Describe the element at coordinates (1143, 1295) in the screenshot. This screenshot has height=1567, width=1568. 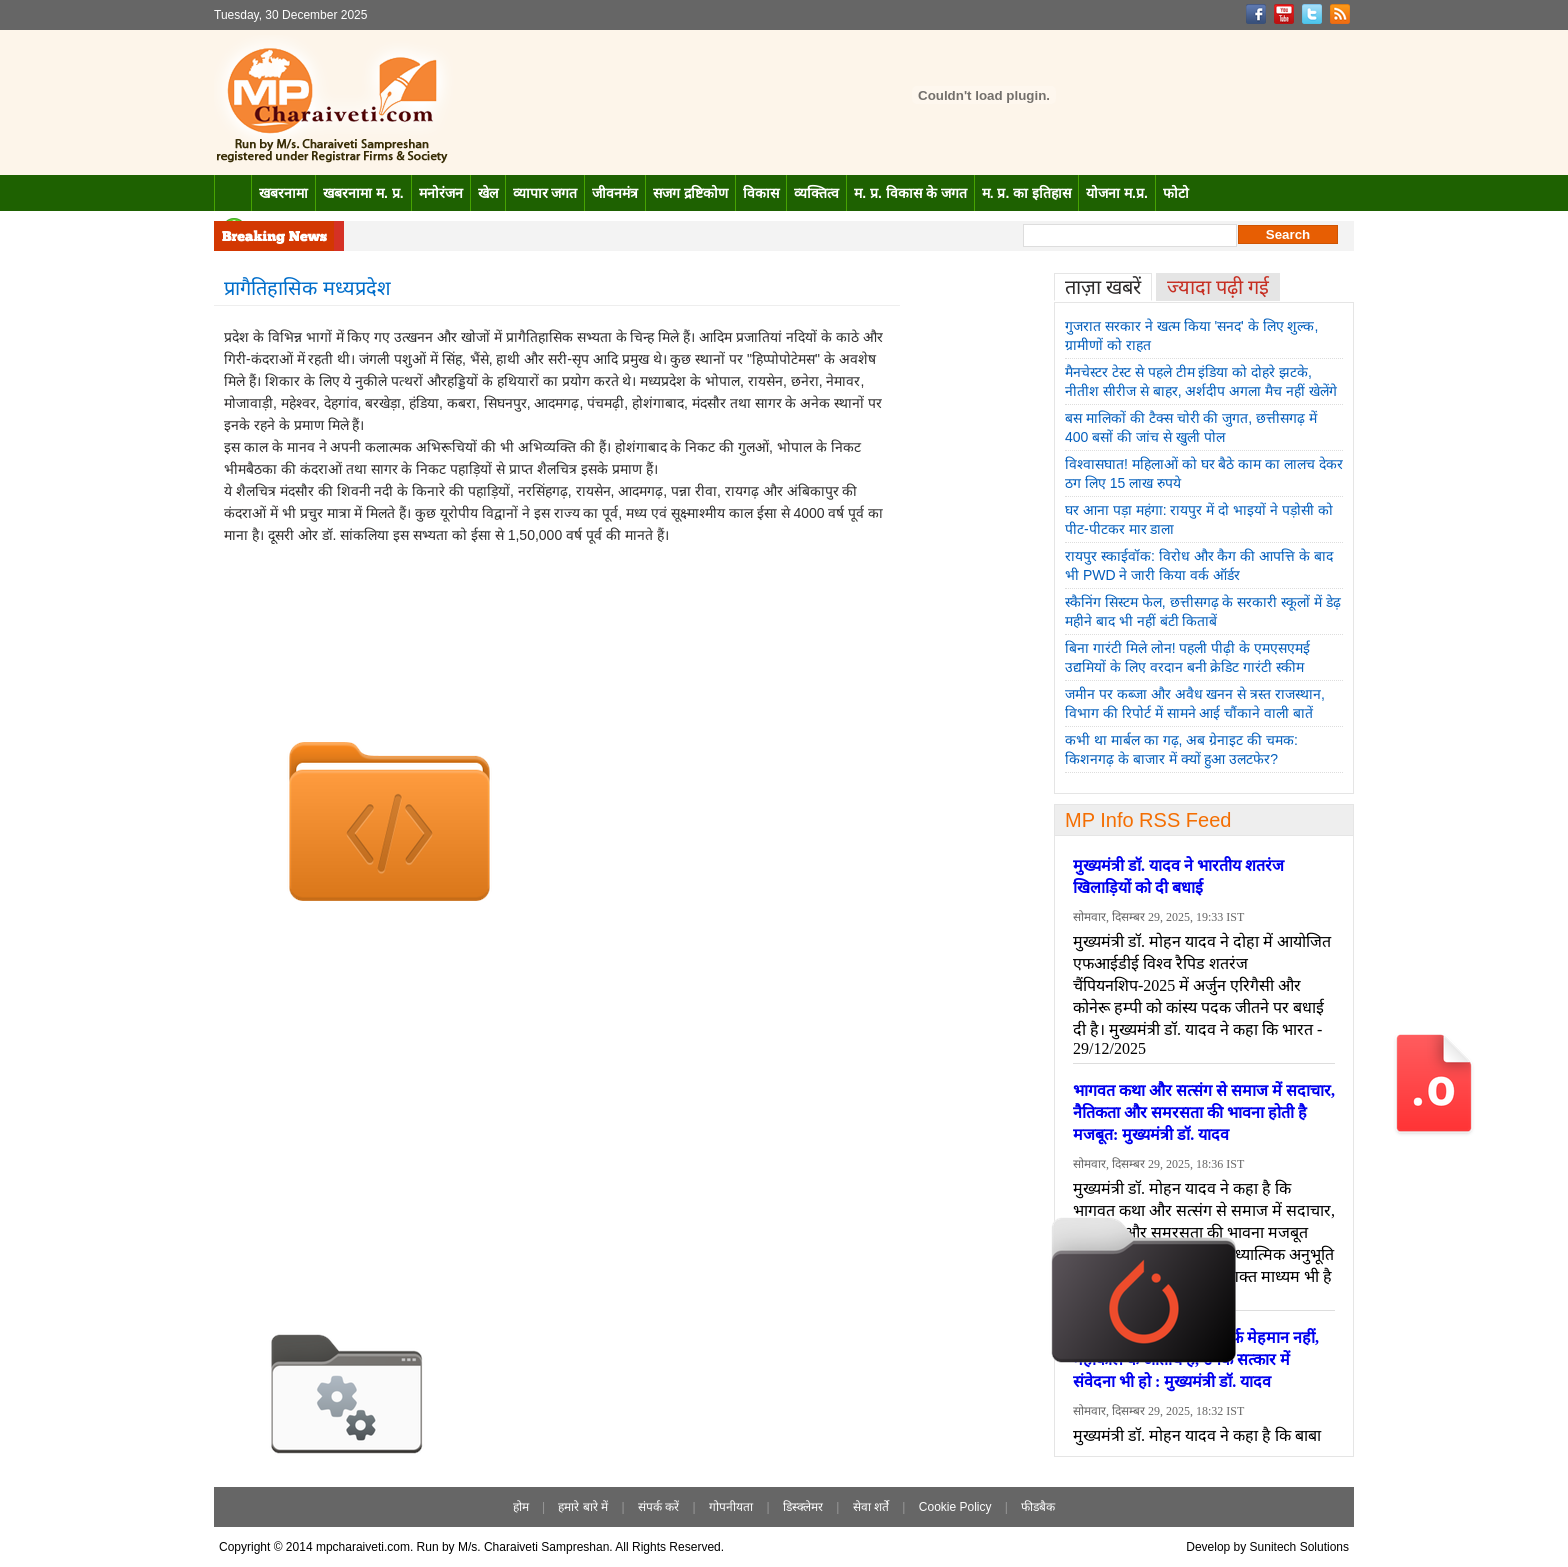
I see `open pytorch project folder` at that location.